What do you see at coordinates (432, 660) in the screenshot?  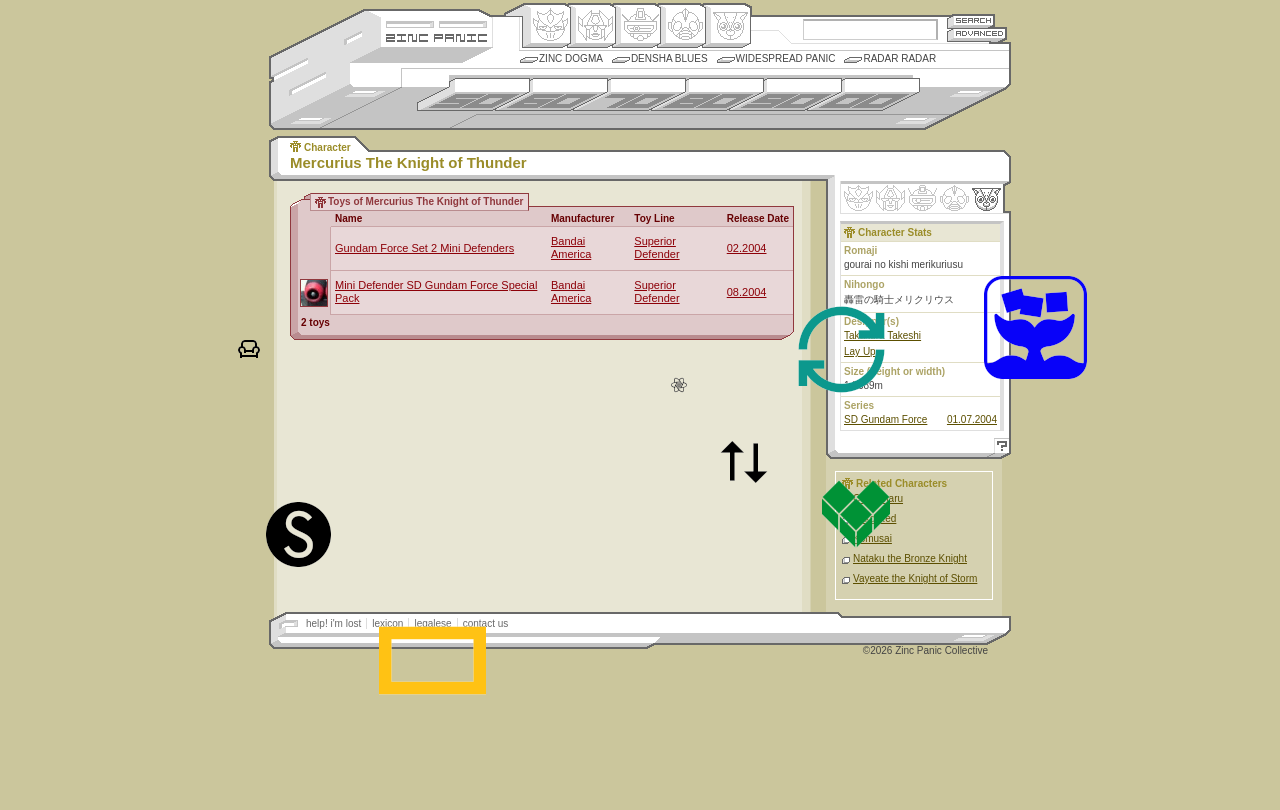 I see `purism brand logo` at bounding box center [432, 660].